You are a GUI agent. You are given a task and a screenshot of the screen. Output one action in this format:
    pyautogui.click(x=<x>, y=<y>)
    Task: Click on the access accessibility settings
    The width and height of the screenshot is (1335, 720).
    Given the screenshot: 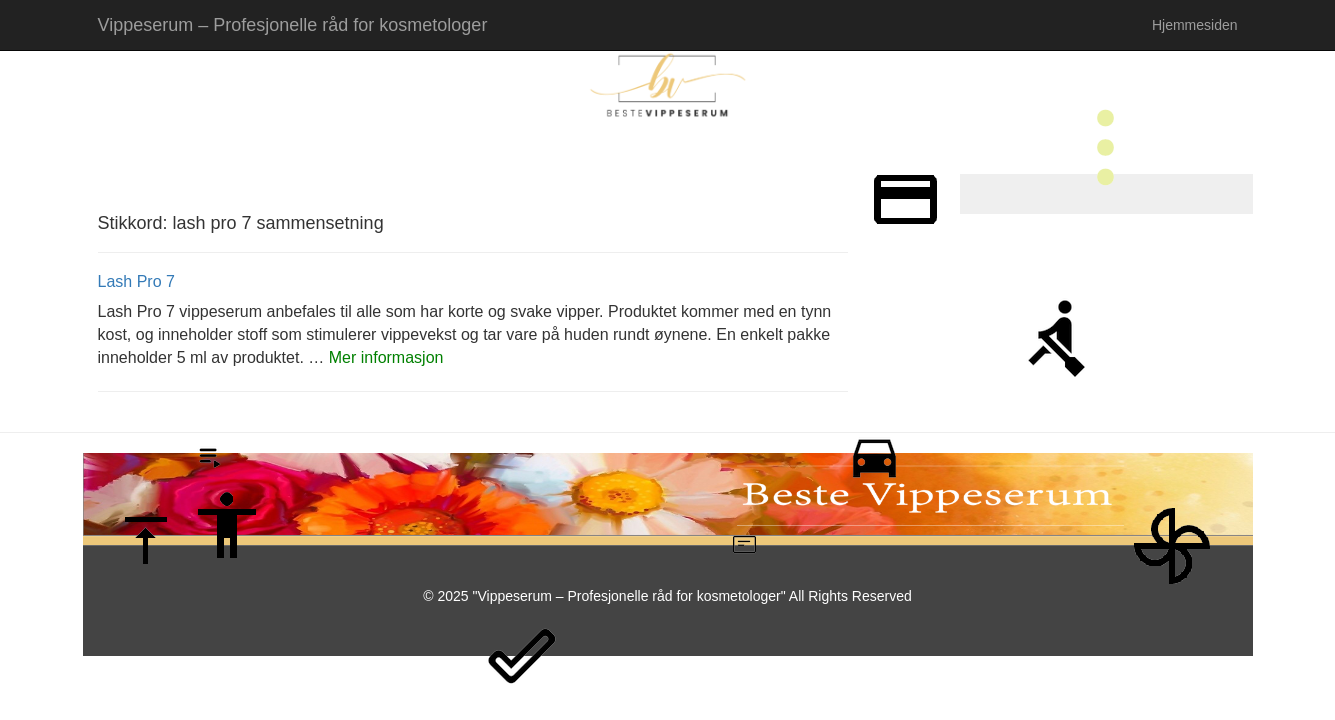 What is the action you would take?
    pyautogui.click(x=227, y=525)
    